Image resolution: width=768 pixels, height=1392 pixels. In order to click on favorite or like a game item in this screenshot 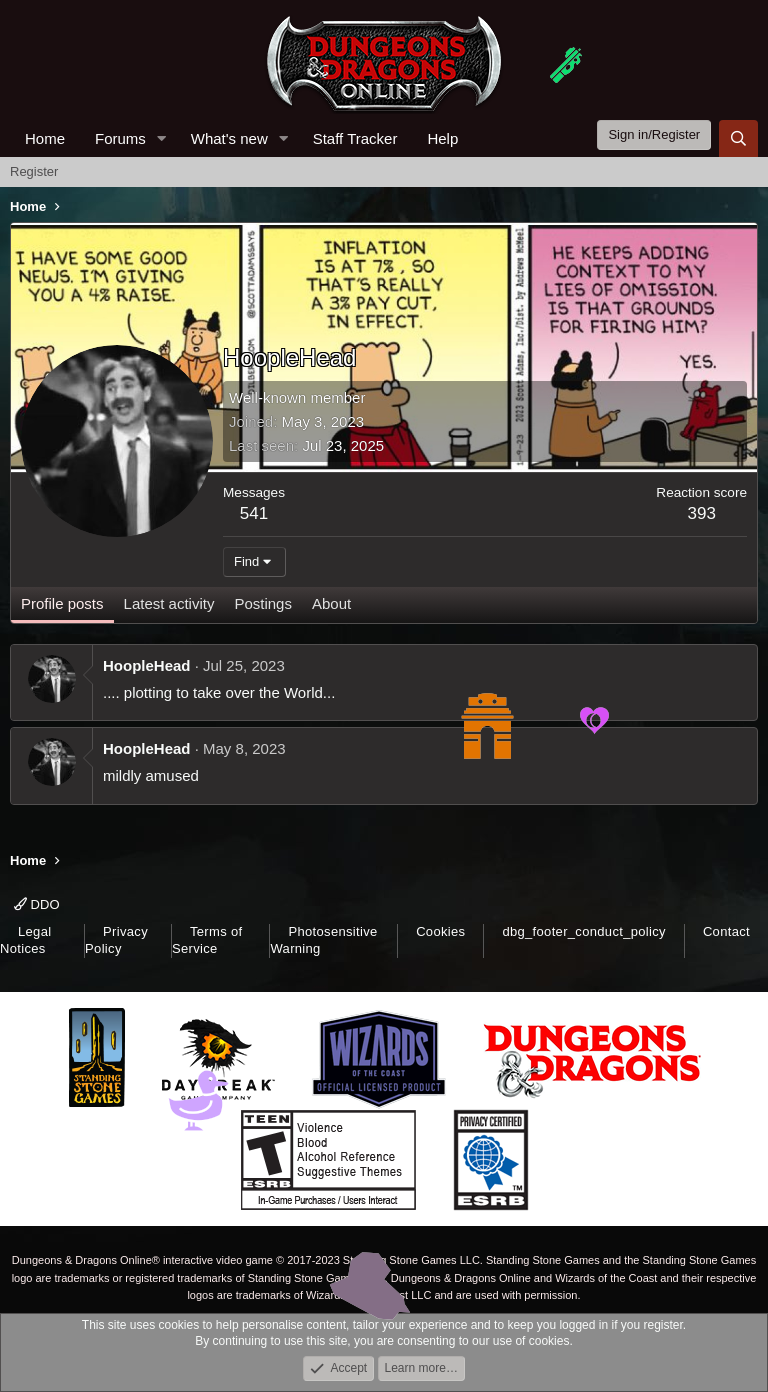, I will do `click(594, 720)`.